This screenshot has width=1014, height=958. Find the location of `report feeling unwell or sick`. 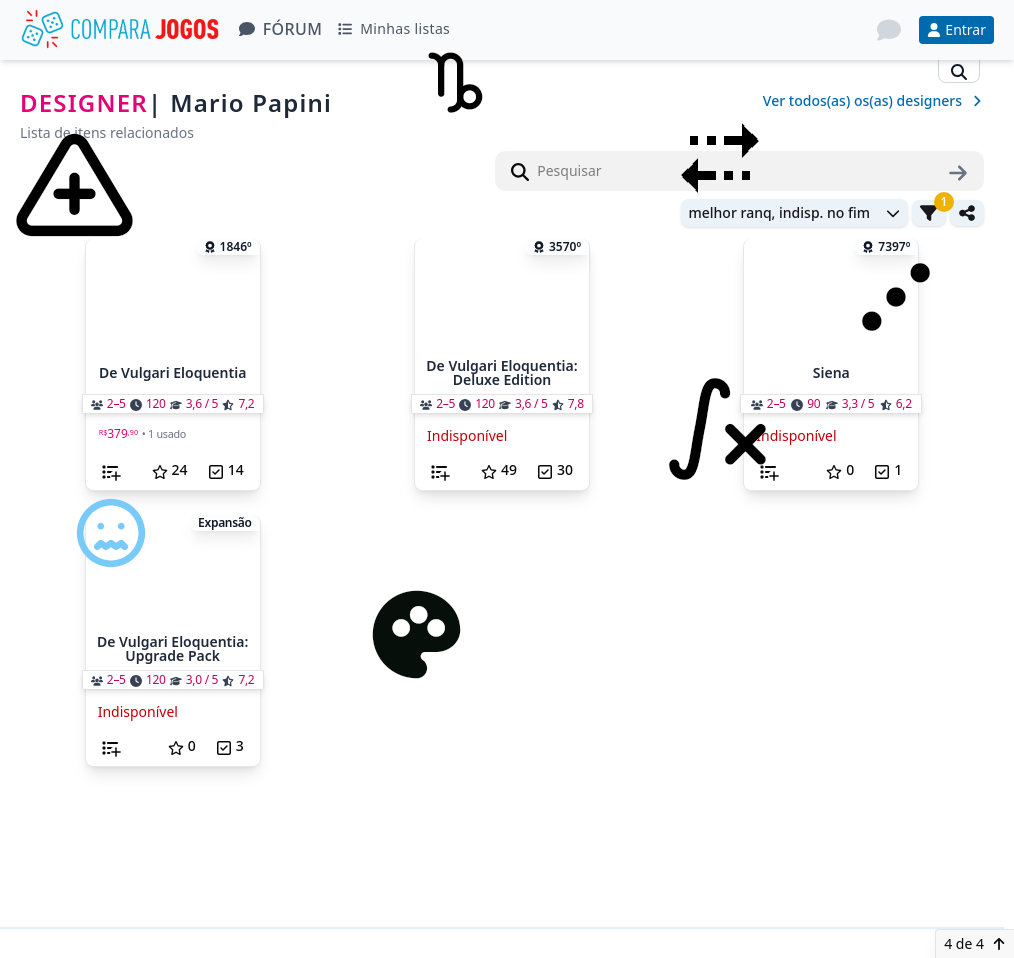

report feeling unwell or sick is located at coordinates (111, 533).